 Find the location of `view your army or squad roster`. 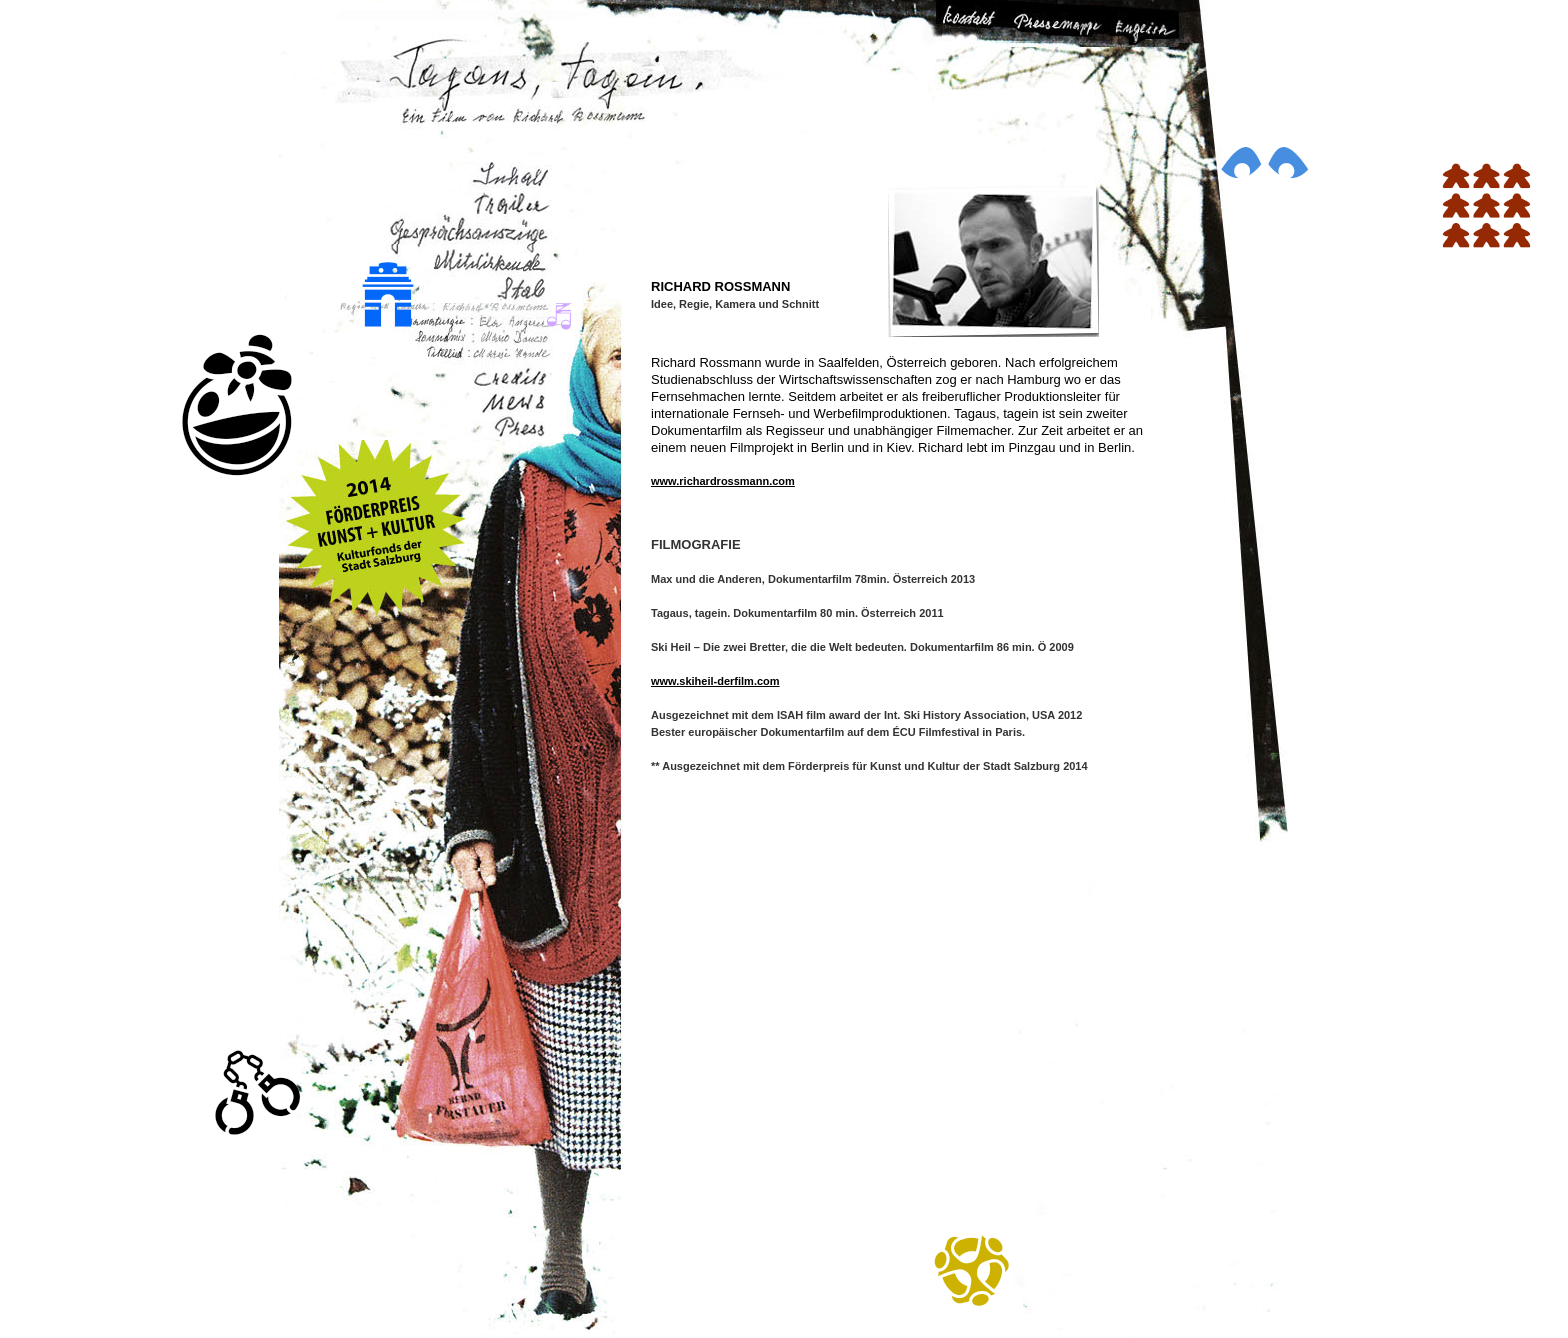

view your army or squad roster is located at coordinates (1486, 205).